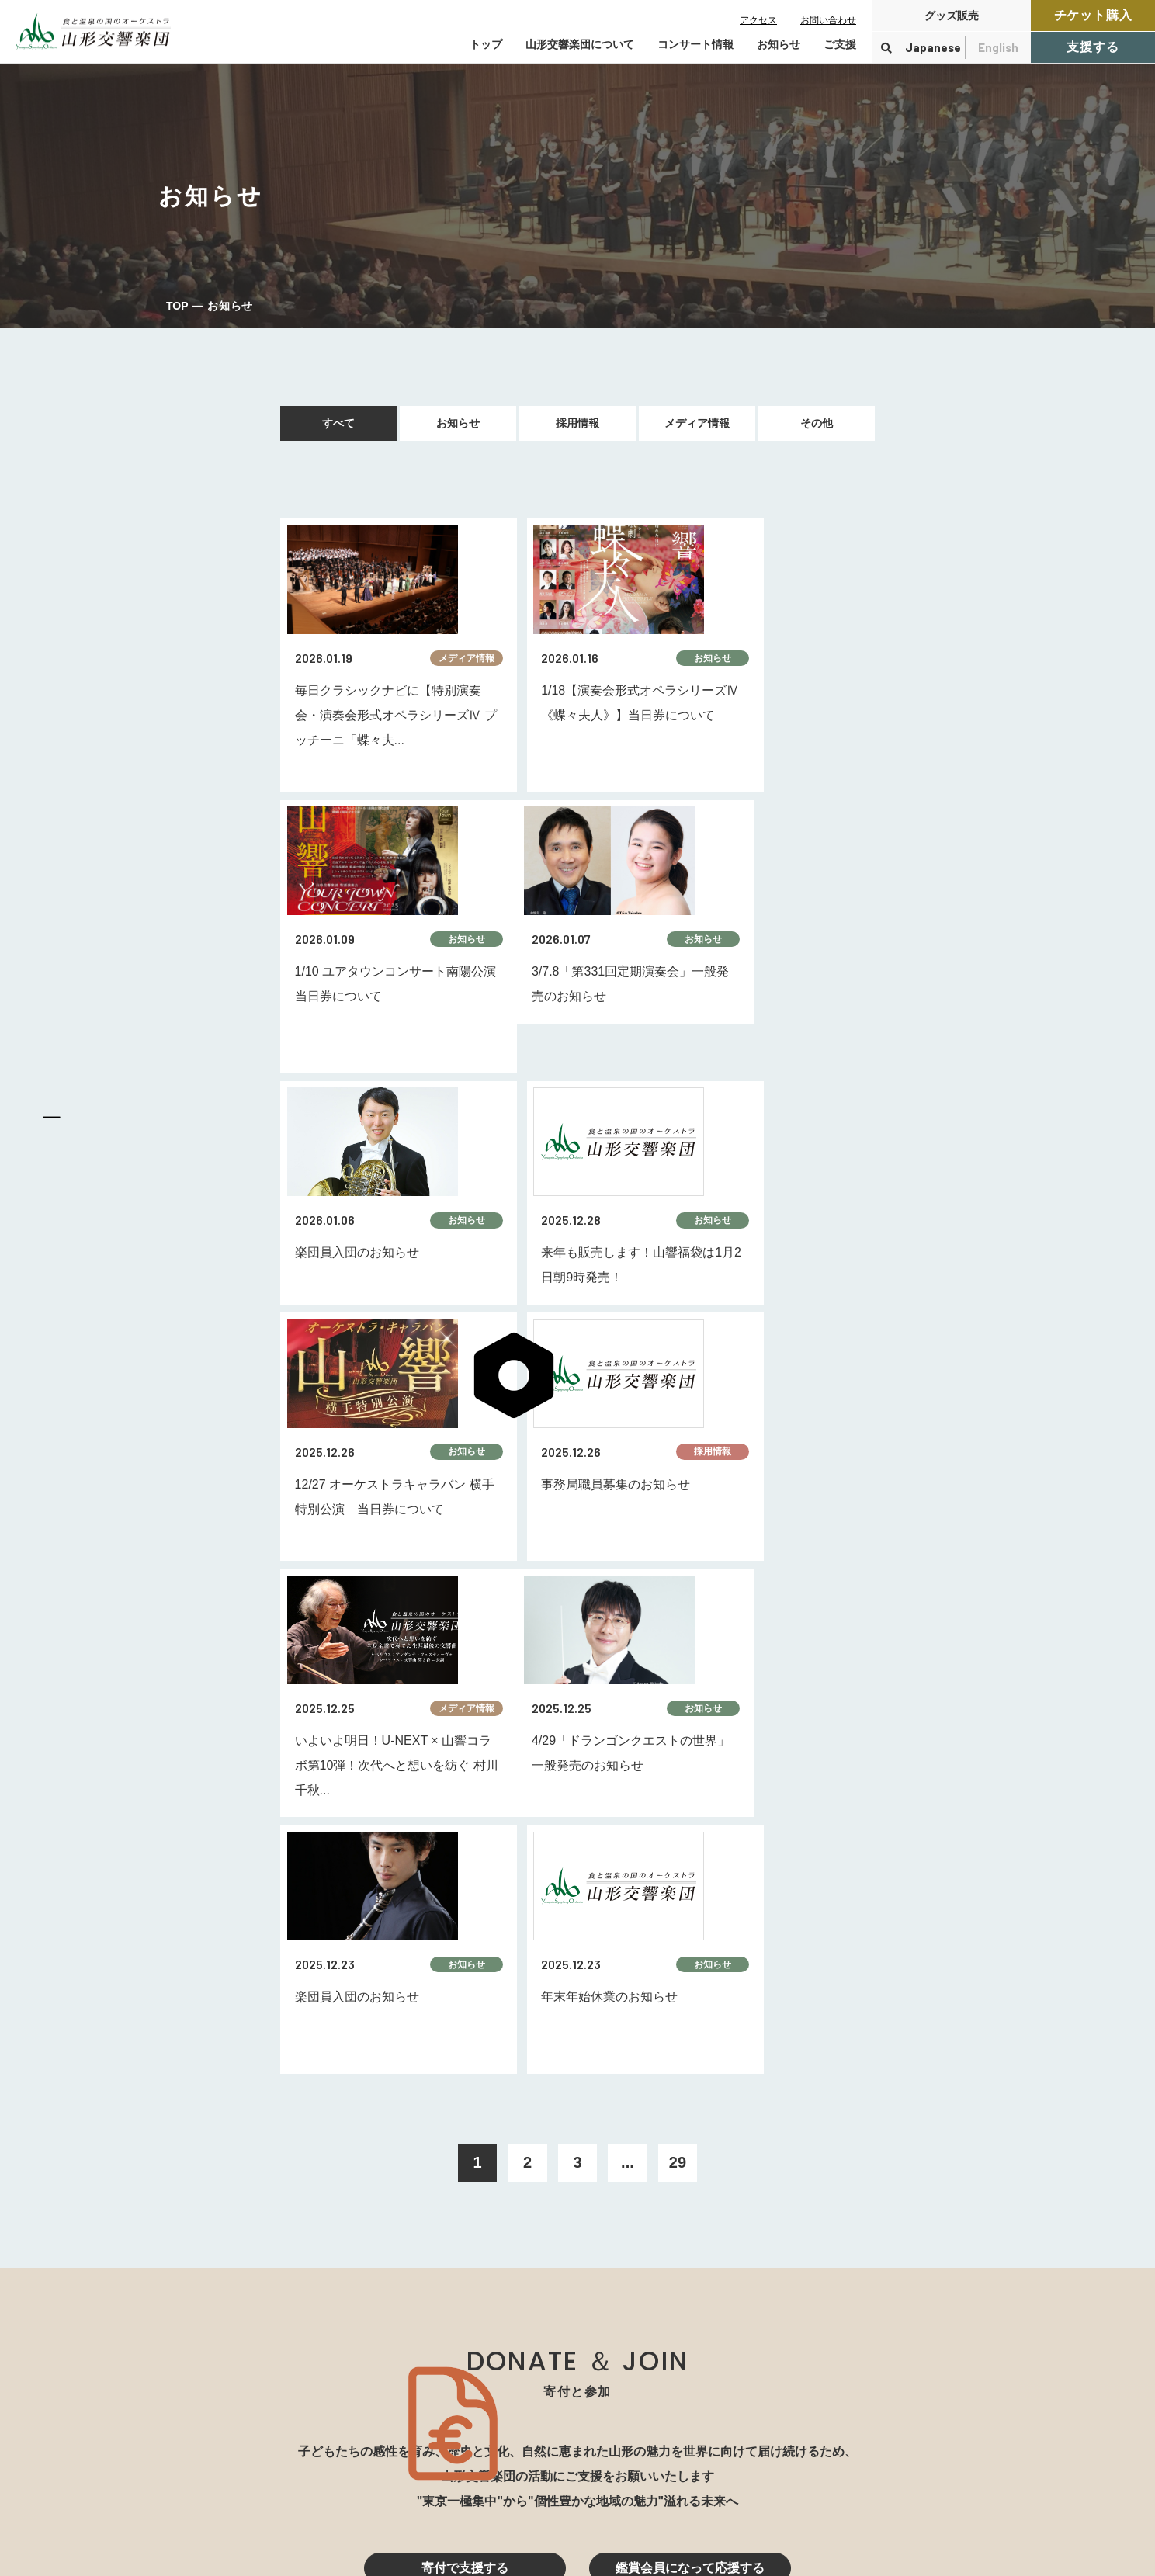  What do you see at coordinates (453, 2423) in the screenshot?
I see `view euro invoice or financial document` at bounding box center [453, 2423].